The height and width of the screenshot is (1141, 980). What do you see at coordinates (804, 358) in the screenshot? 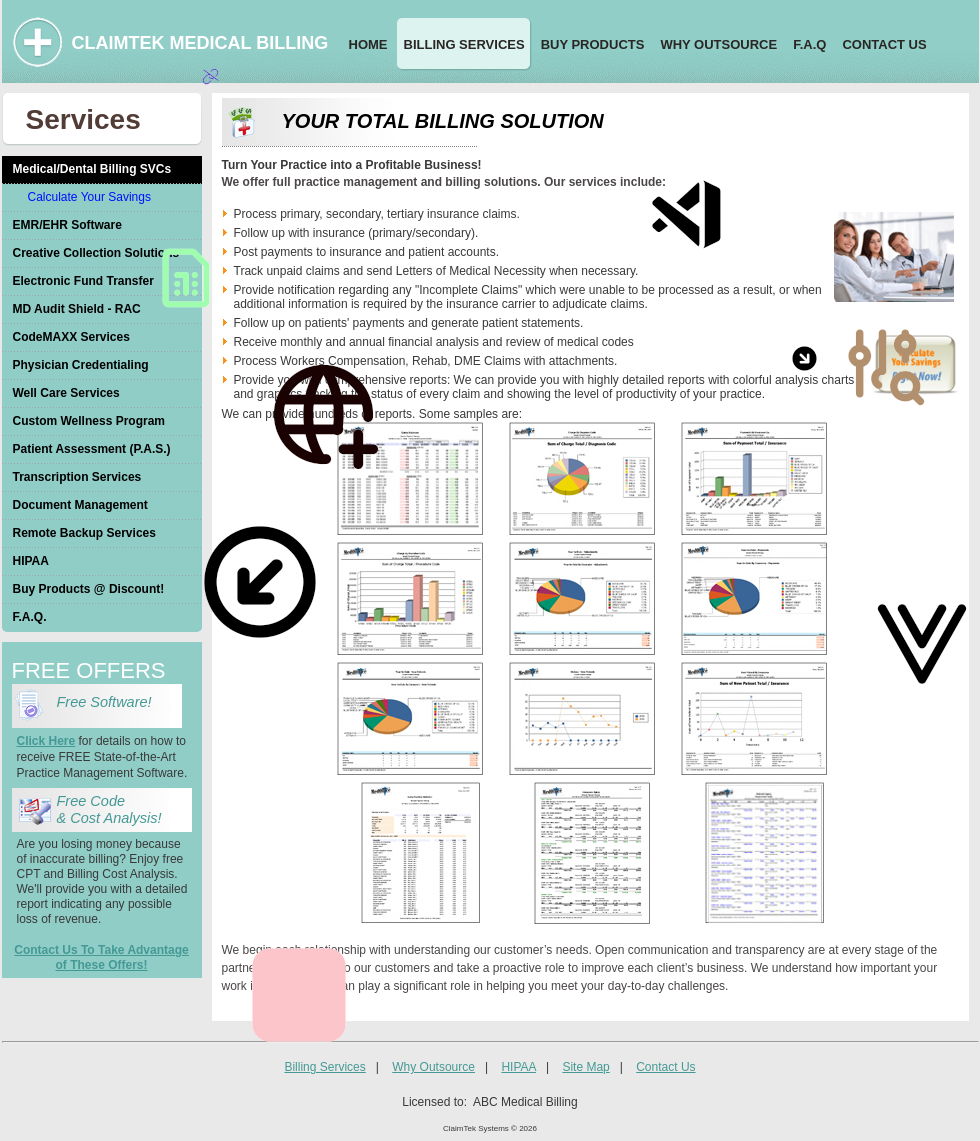
I see `navigate to the next section diagonally` at bounding box center [804, 358].